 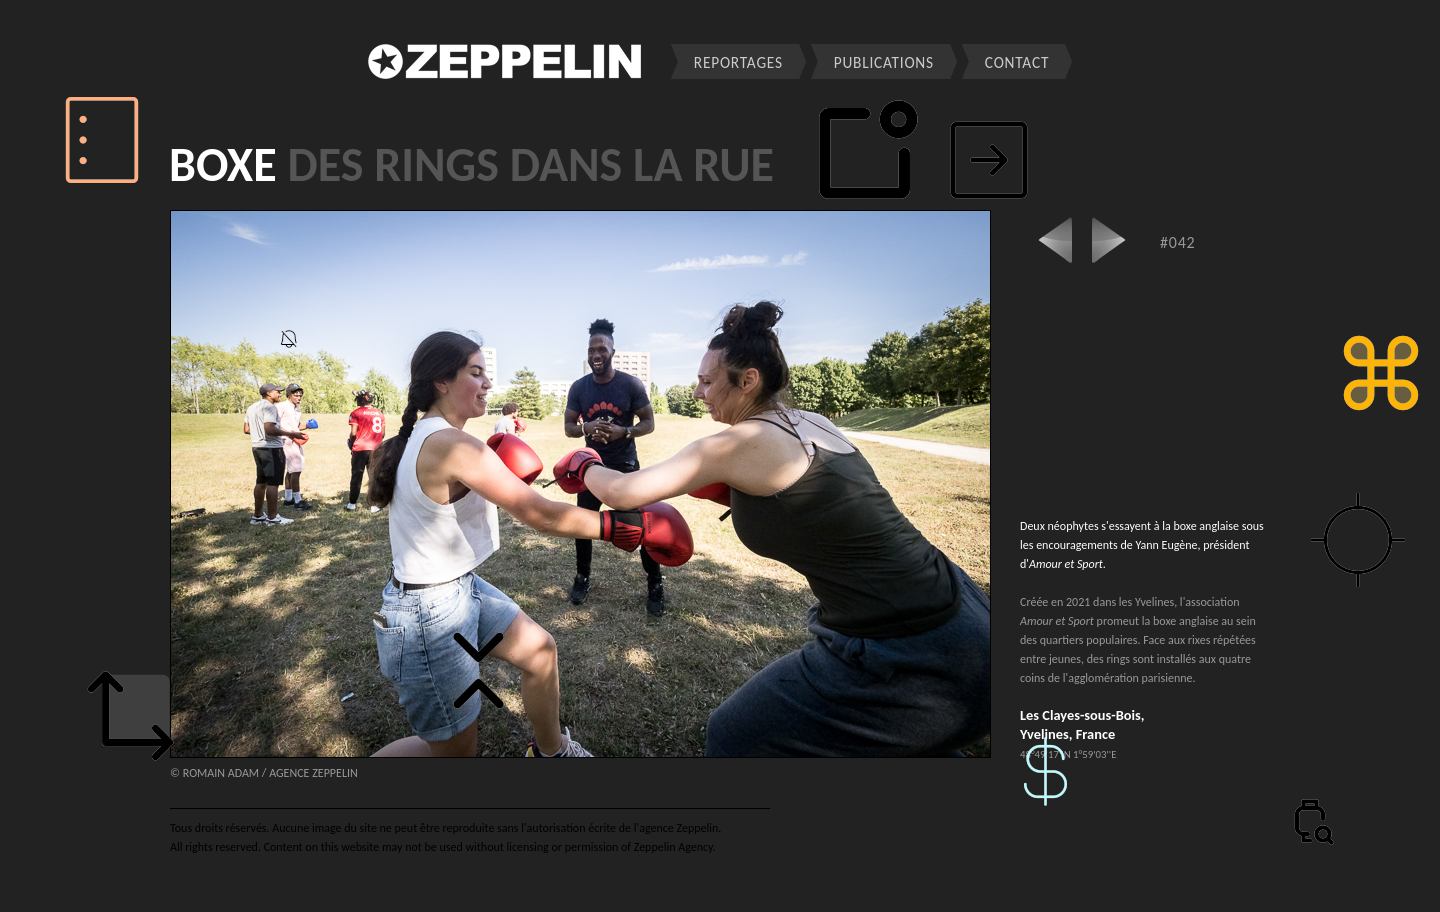 I want to click on collapse expanded content, so click(x=478, y=670).